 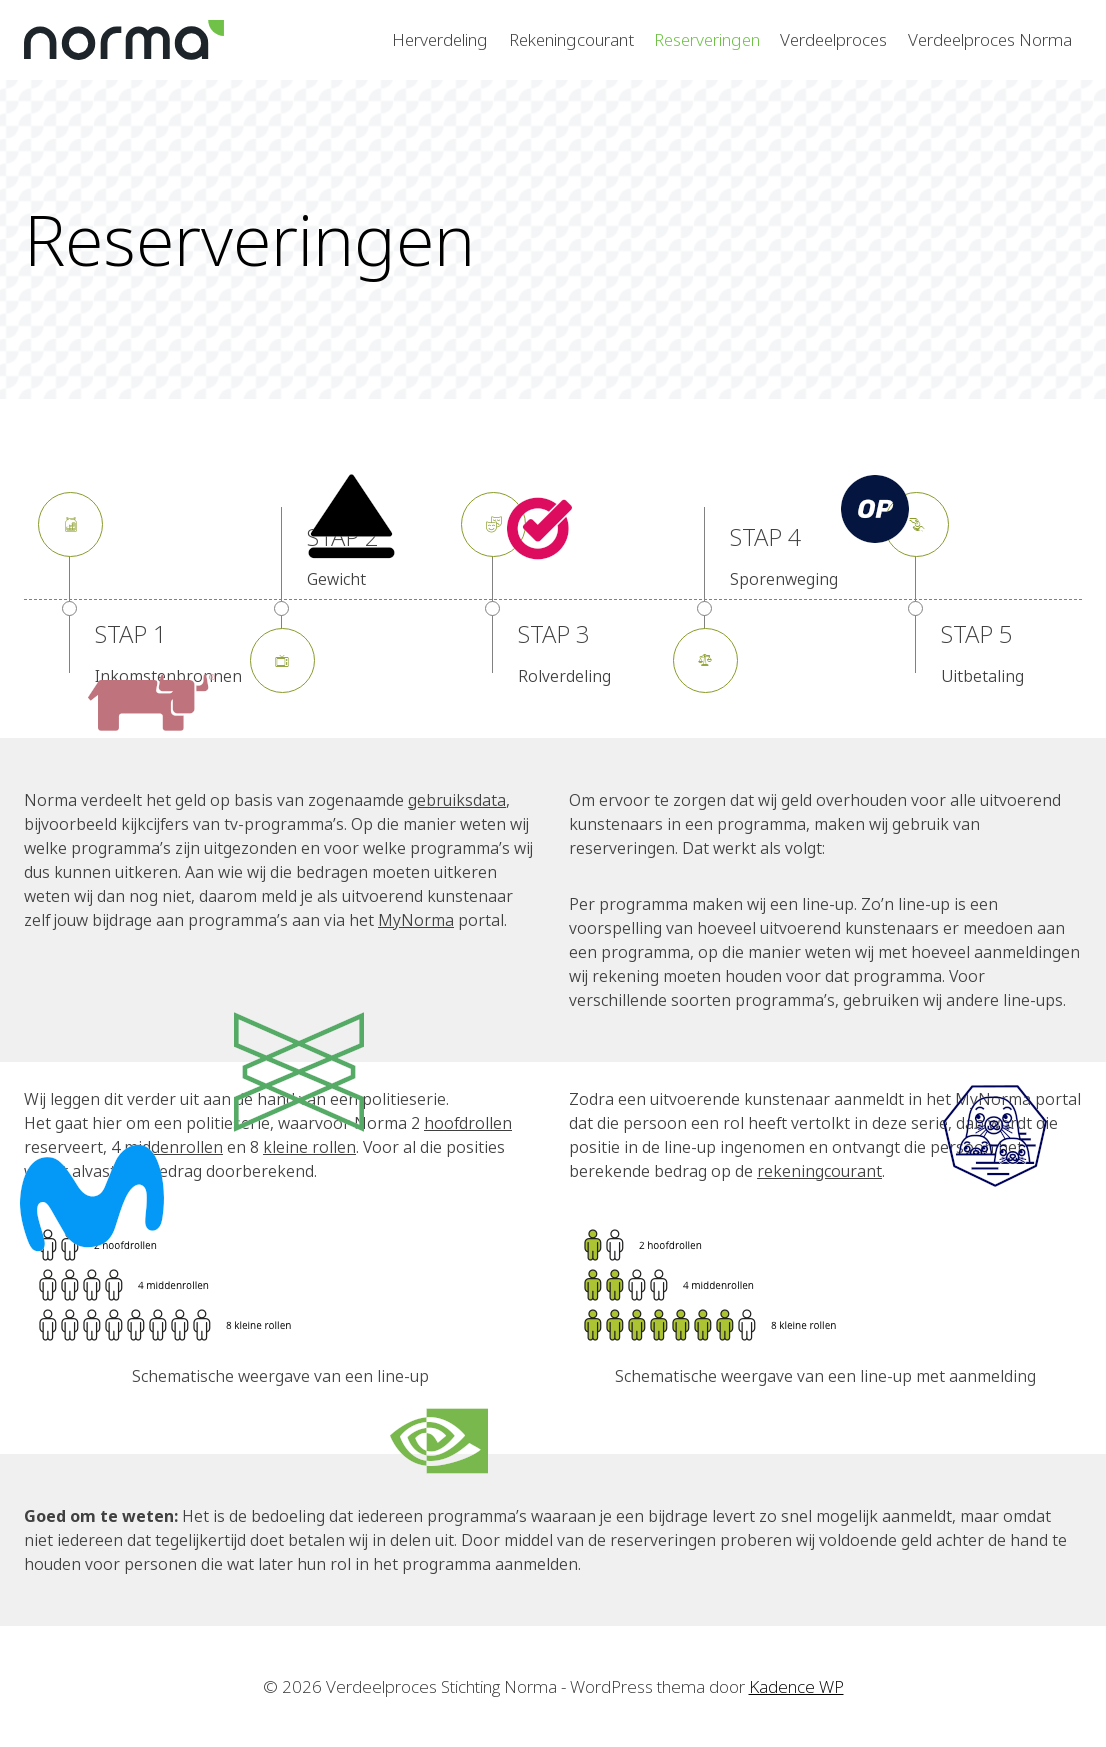 What do you see at coordinates (351, 520) in the screenshot?
I see `eject media or disc` at bounding box center [351, 520].